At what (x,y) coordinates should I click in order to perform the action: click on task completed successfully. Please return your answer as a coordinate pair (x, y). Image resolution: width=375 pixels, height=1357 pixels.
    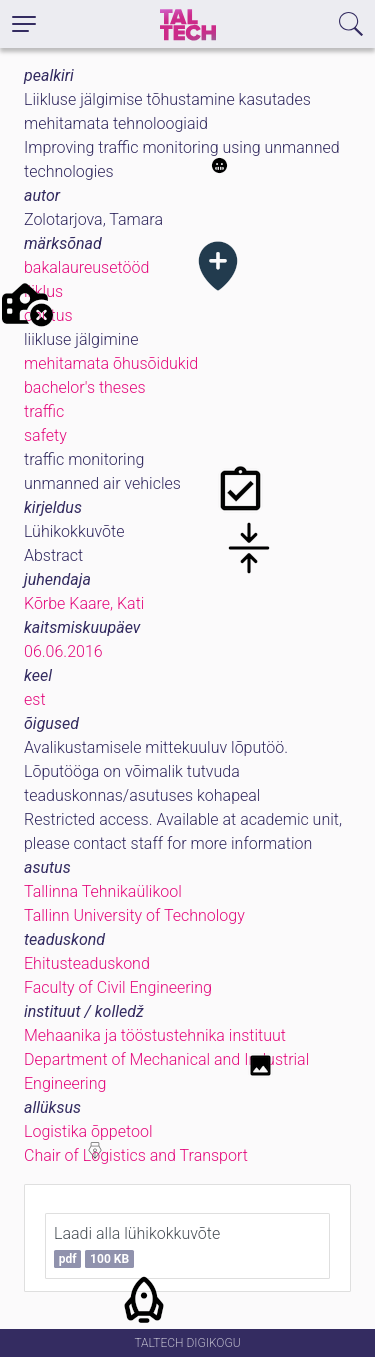
    Looking at the image, I should click on (240, 490).